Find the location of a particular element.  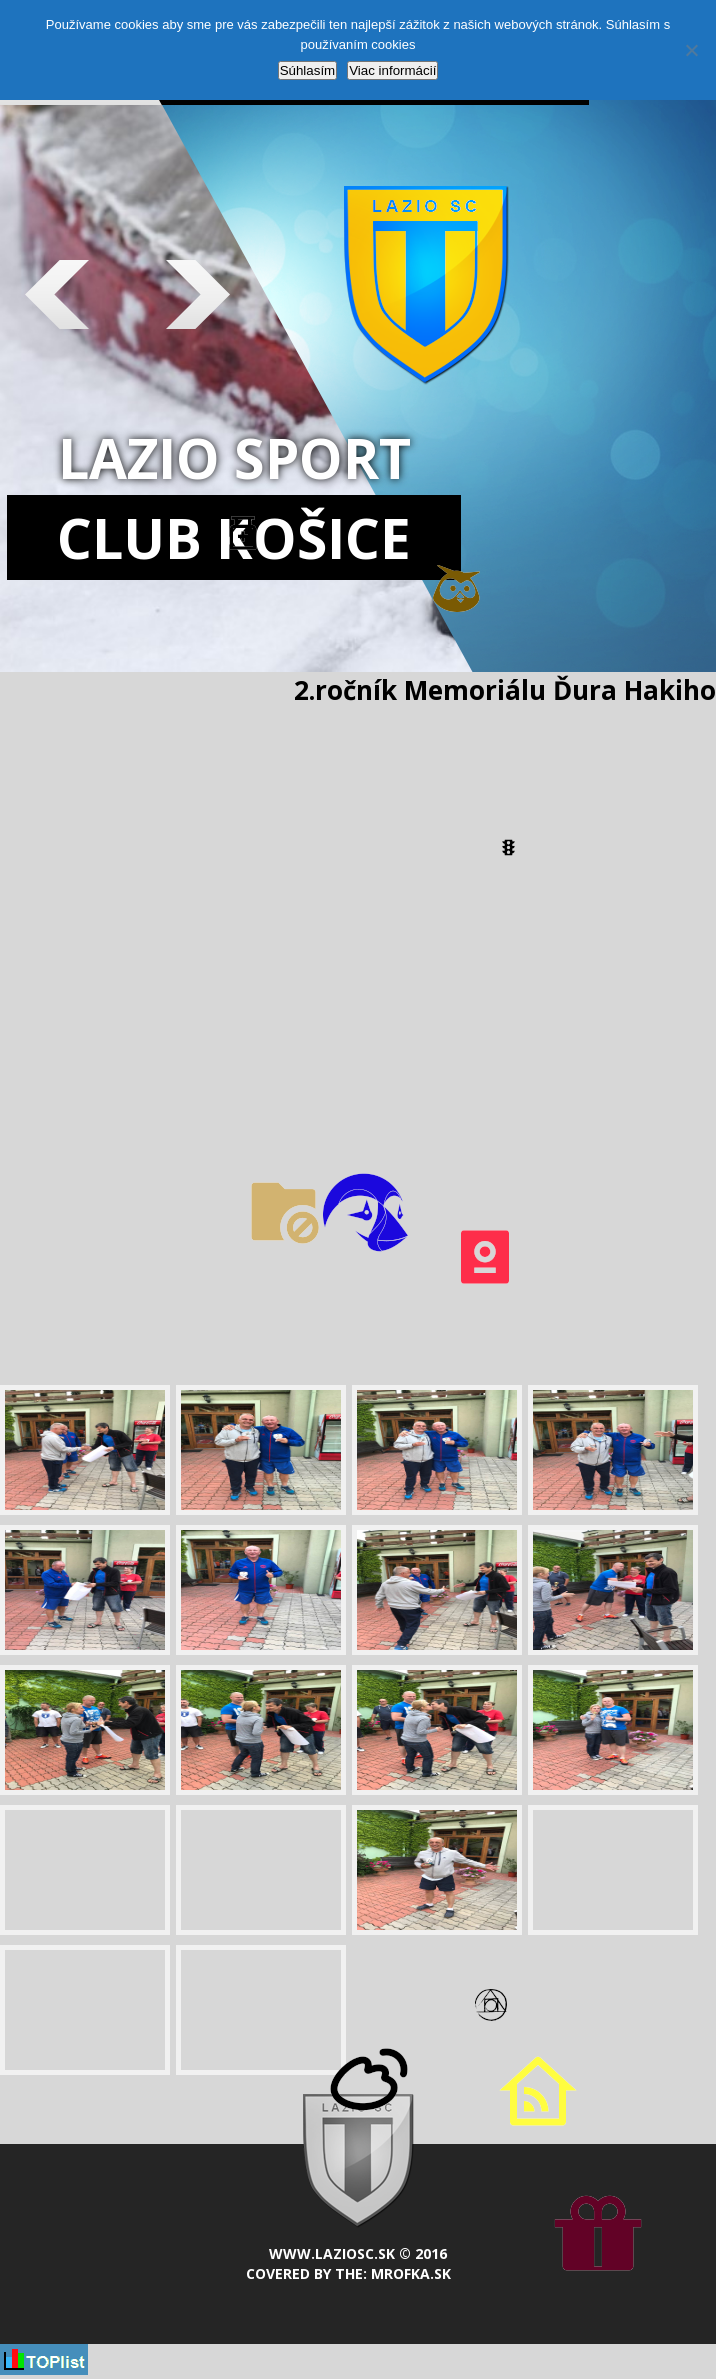

view traffic conditions is located at coordinates (508, 847).